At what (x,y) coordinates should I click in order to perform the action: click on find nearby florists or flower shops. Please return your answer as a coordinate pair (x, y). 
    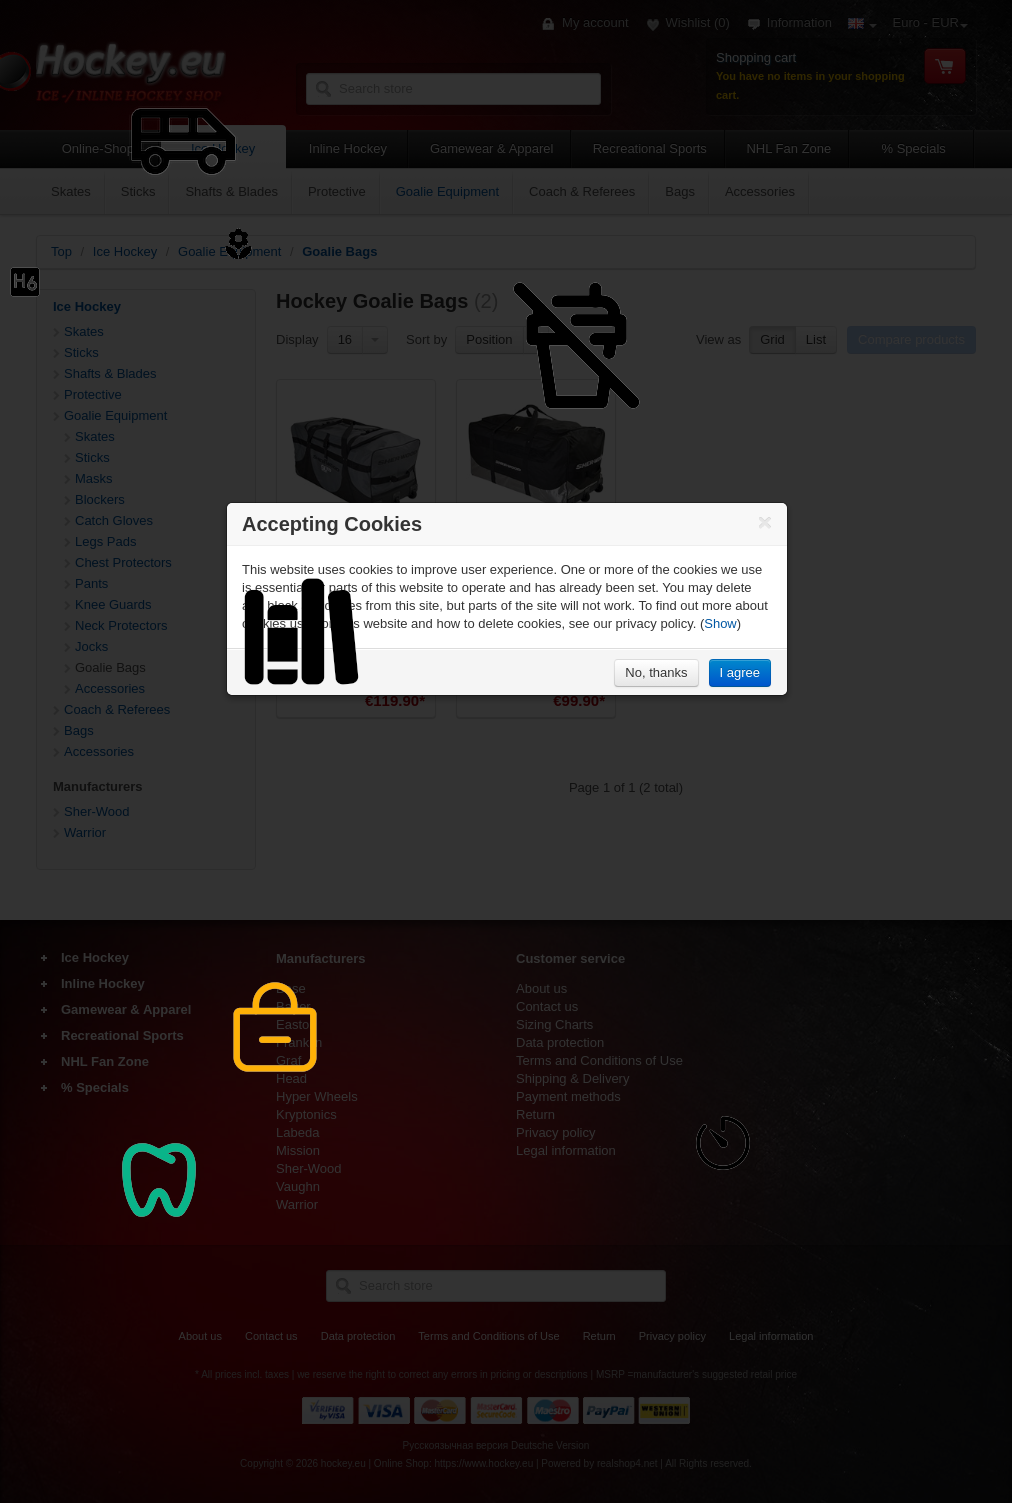
    Looking at the image, I should click on (238, 244).